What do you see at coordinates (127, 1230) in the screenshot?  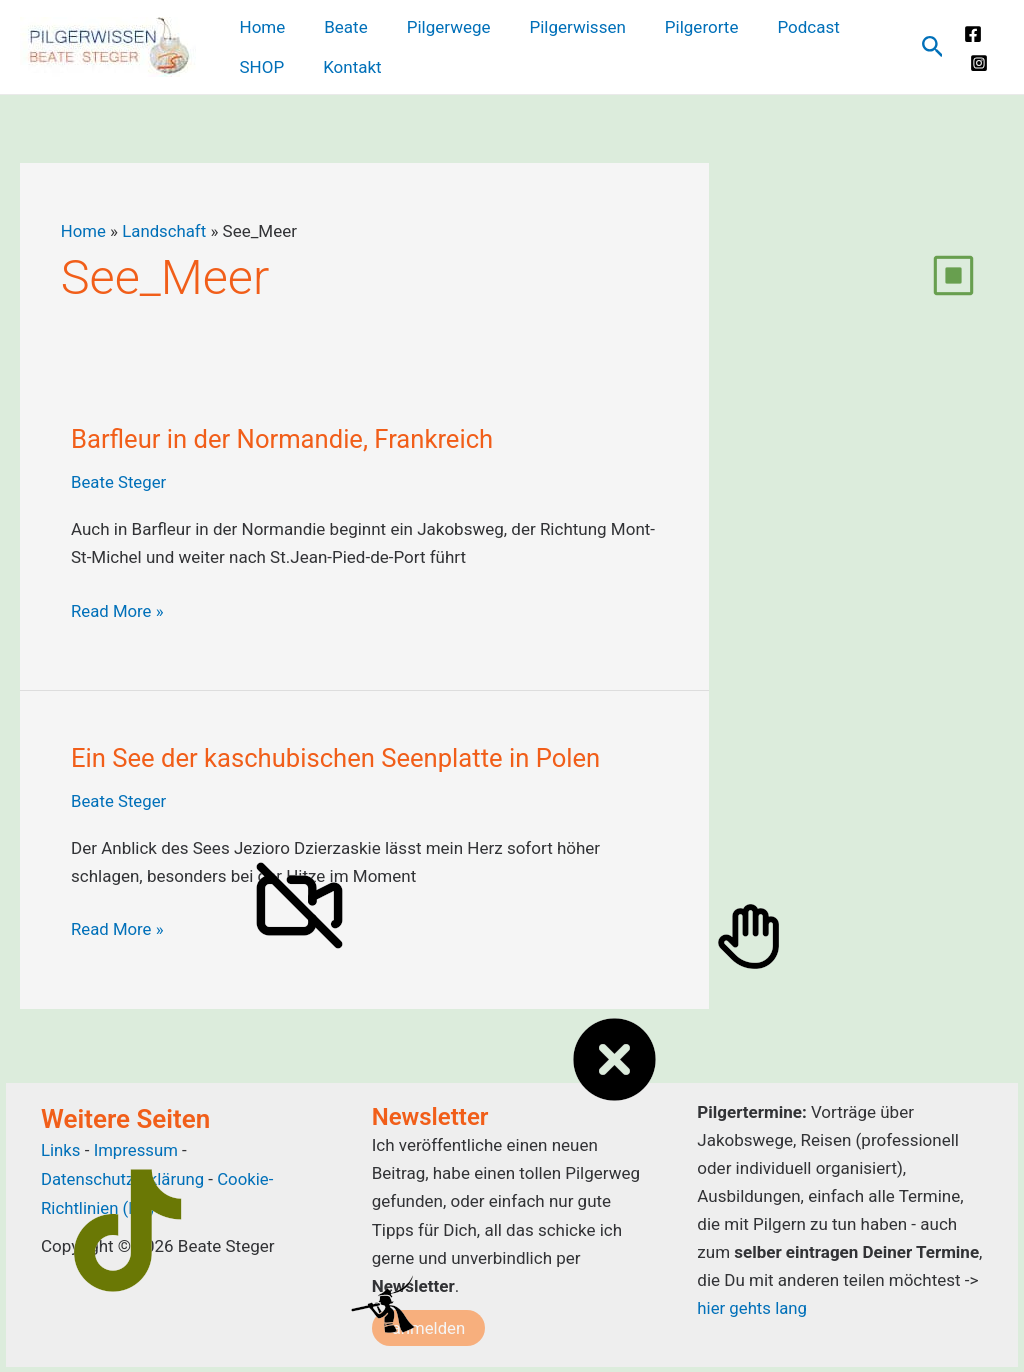 I see `open tiktok app` at bounding box center [127, 1230].